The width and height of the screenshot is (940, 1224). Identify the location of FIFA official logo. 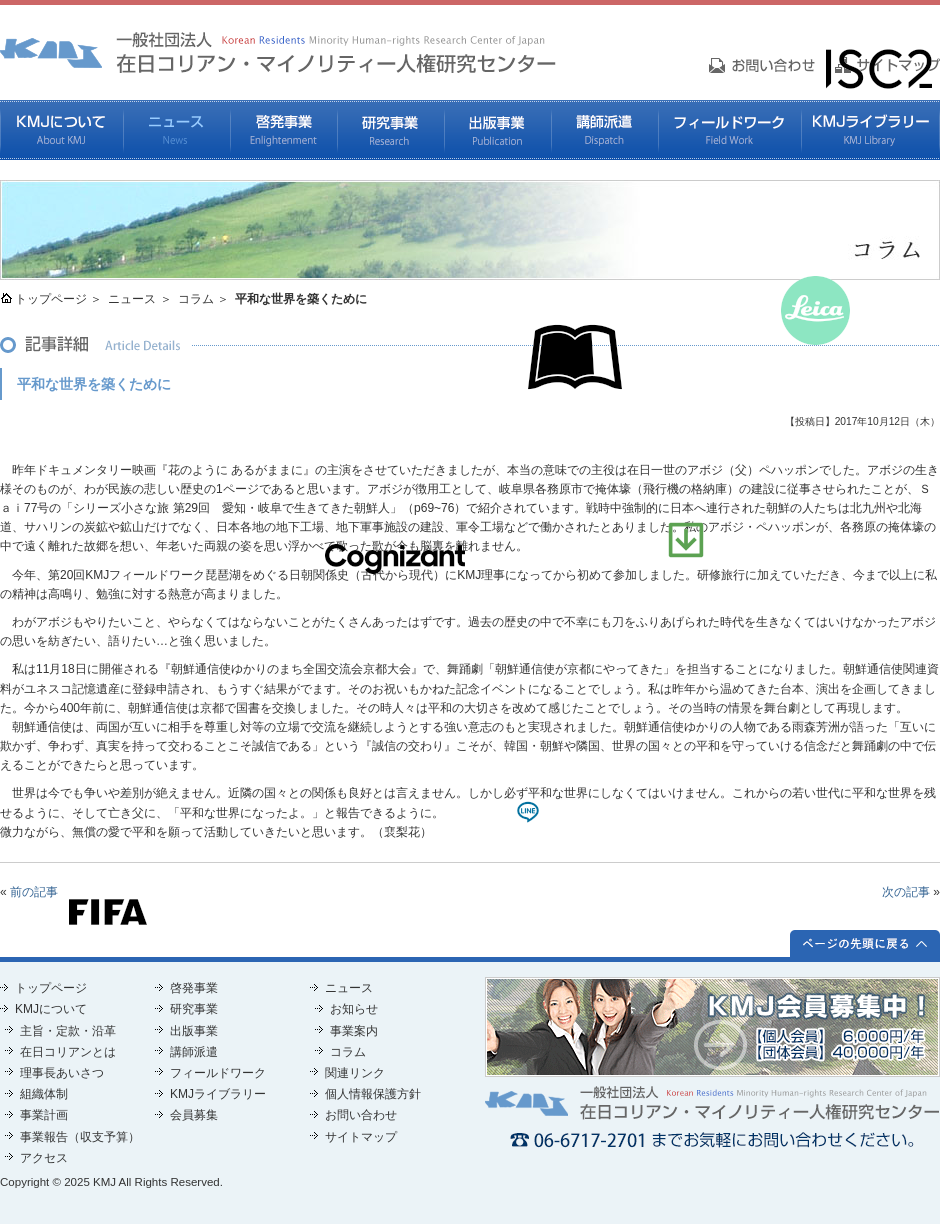
(108, 912).